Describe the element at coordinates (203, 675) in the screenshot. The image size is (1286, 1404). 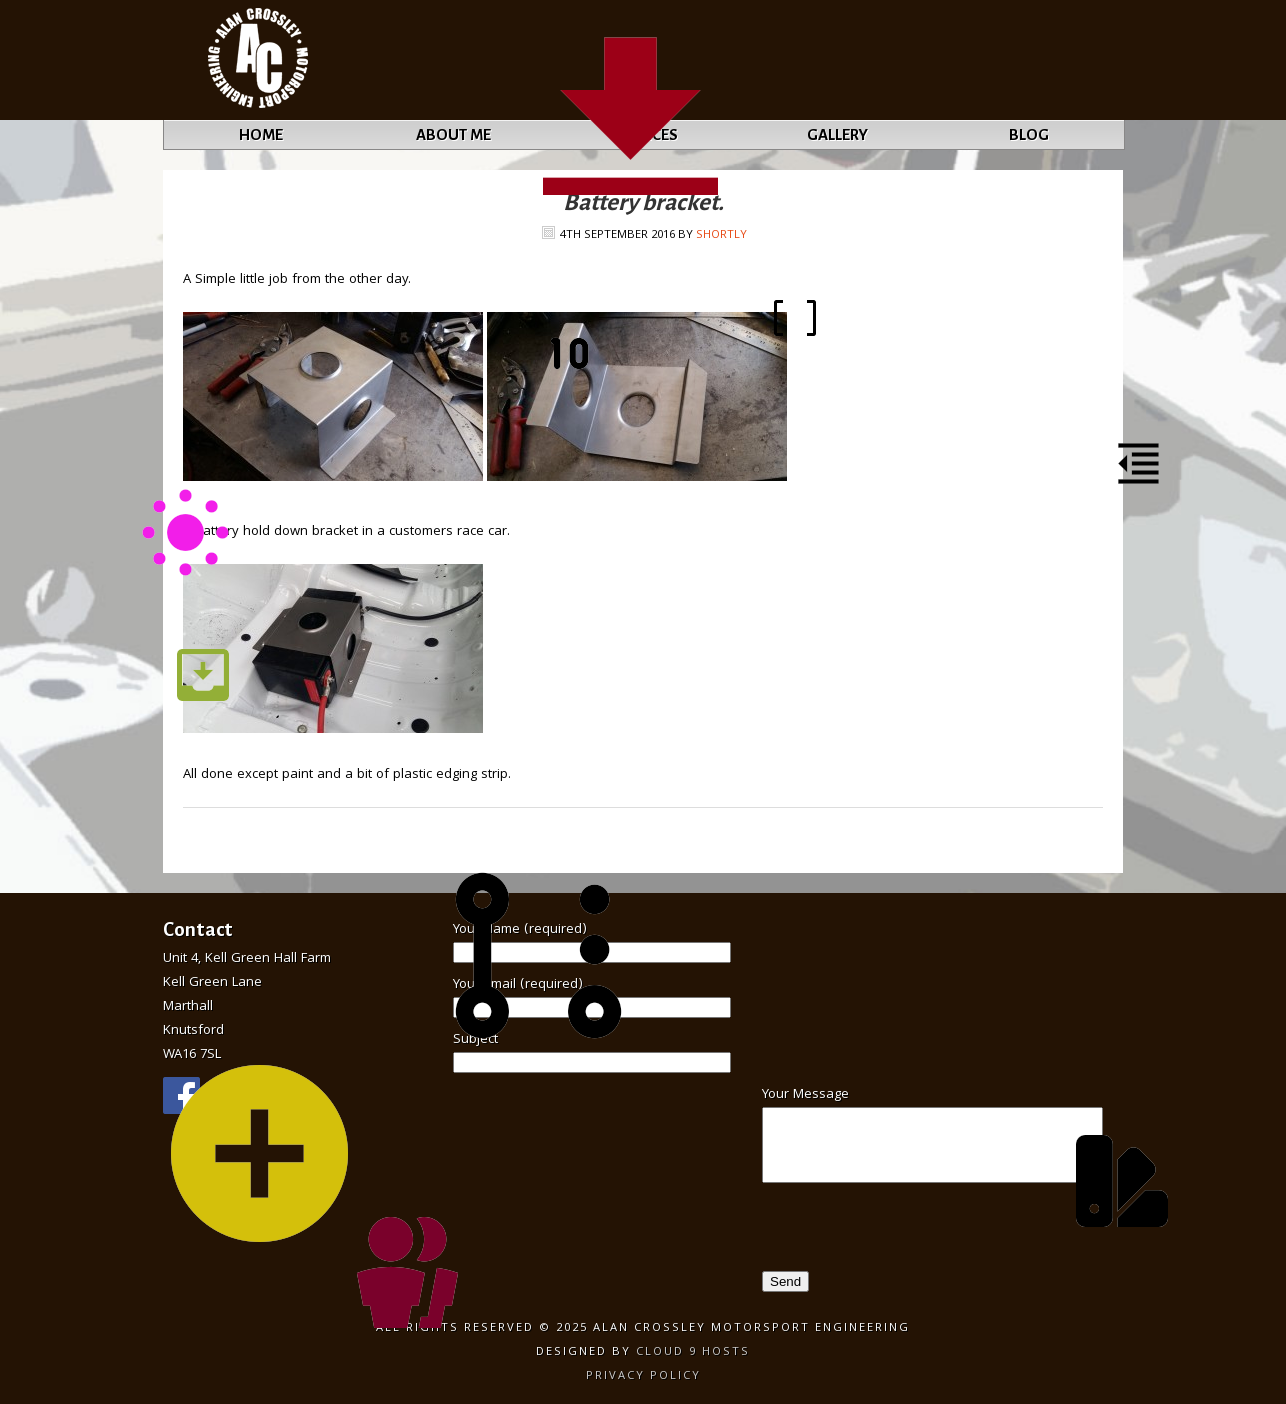
I see `download to inbox` at that location.